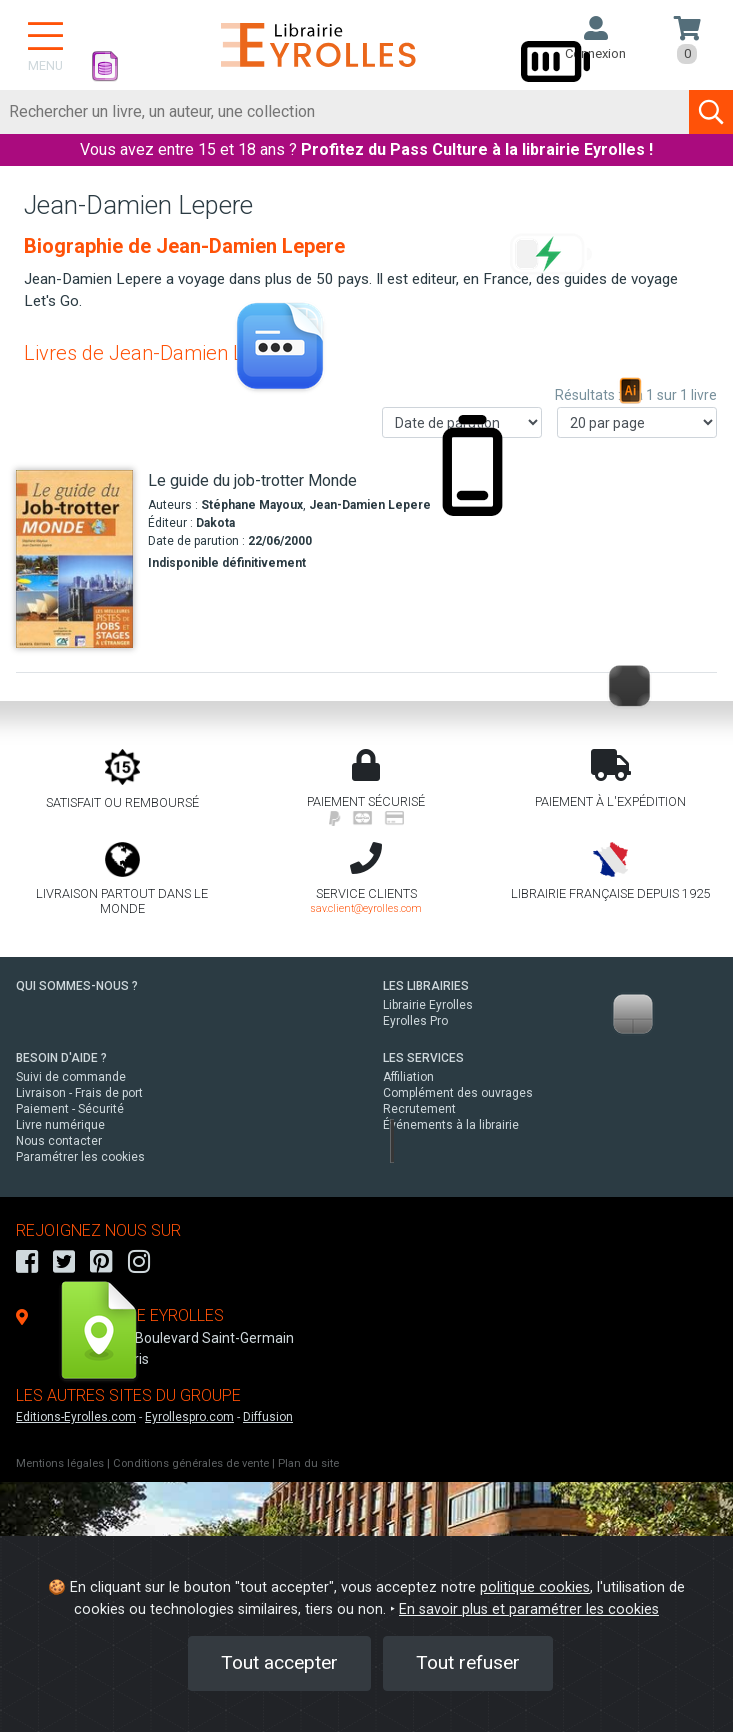  I want to click on battery at 30% and currently charging, so click(551, 254).